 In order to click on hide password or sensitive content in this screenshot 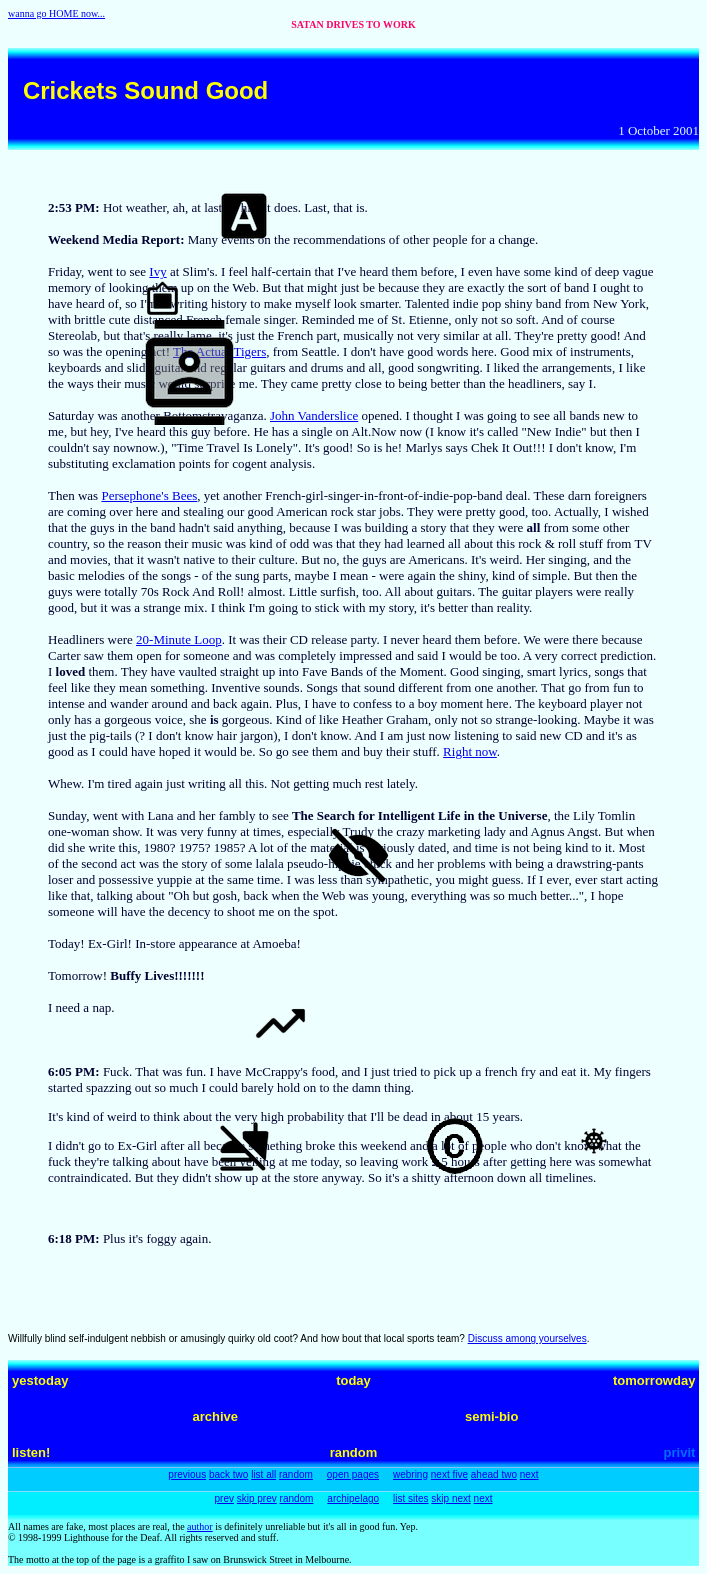, I will do `click(358, 855)`.